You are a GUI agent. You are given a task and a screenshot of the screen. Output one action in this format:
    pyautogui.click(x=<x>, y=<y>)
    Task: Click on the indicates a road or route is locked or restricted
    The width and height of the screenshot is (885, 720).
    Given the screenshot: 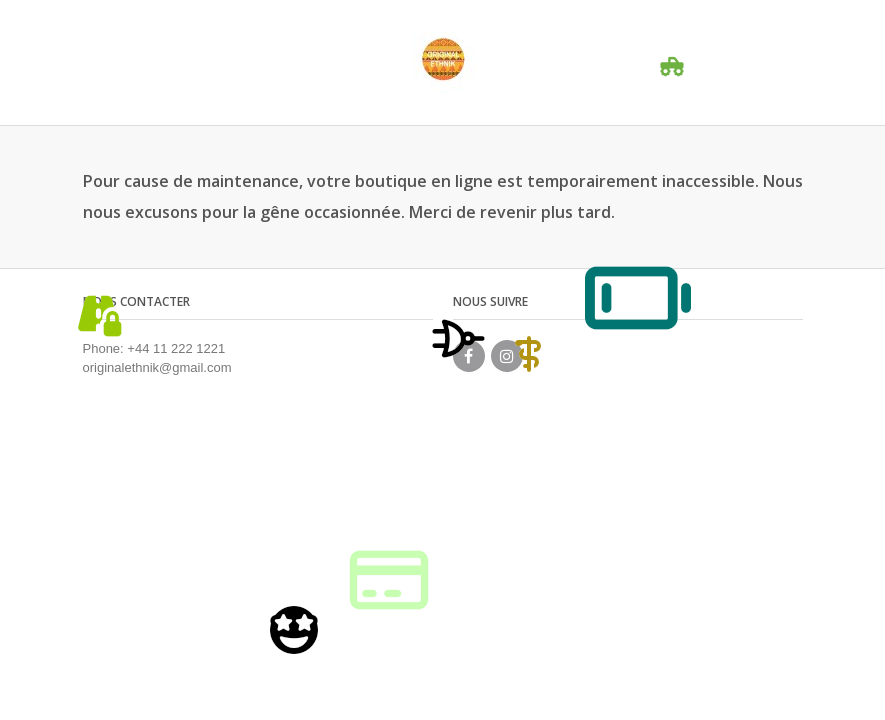 What is the action you would take?
    pyautogui.click(x=98, y=313)
    